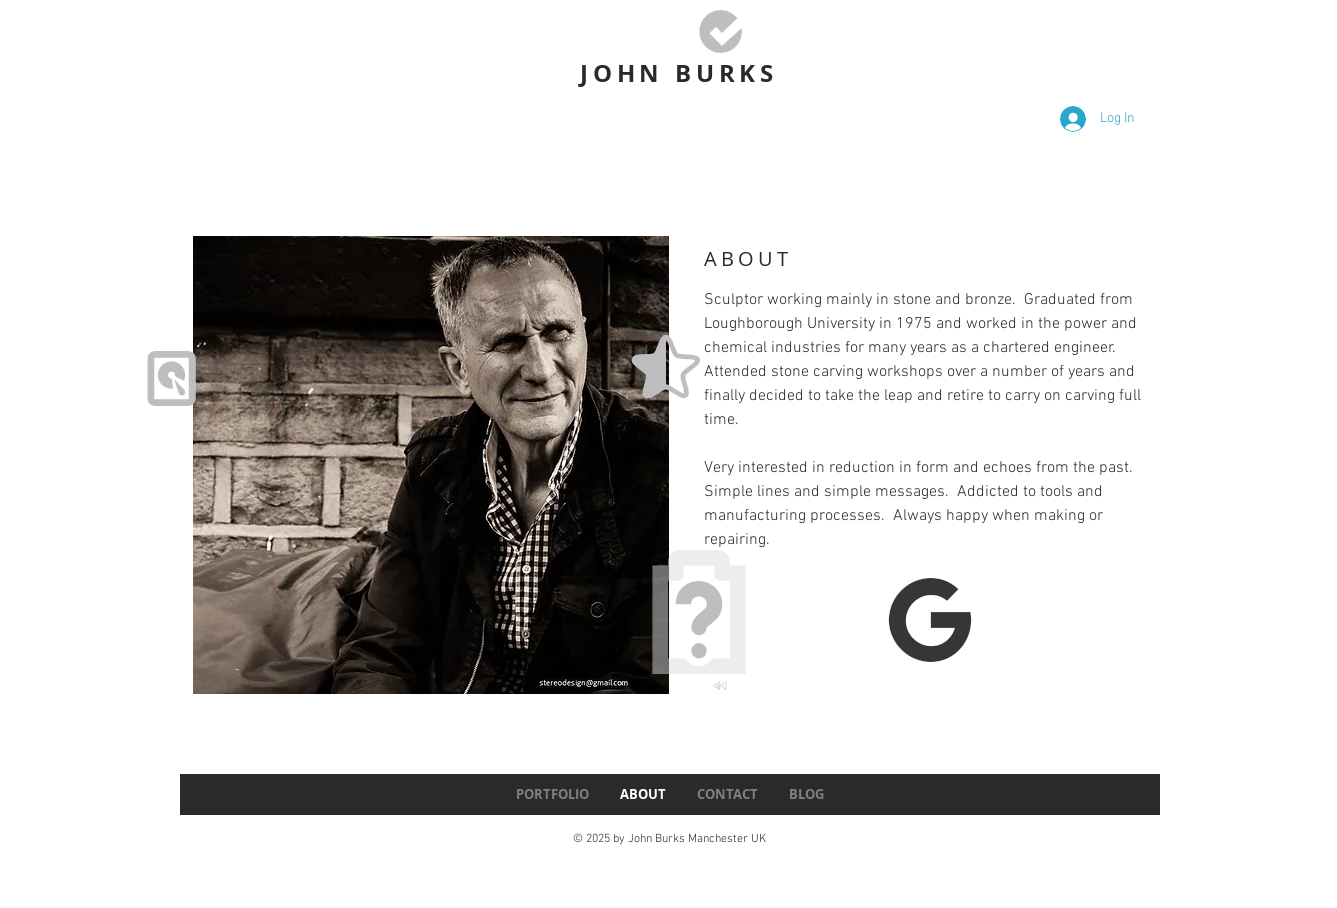 The height and width of the screenshot is (908, 1337). What do you see at coordinates (666, 369) in the screenshot?
I see `indicates a partial or half rating` at bounding box center [666, 369].